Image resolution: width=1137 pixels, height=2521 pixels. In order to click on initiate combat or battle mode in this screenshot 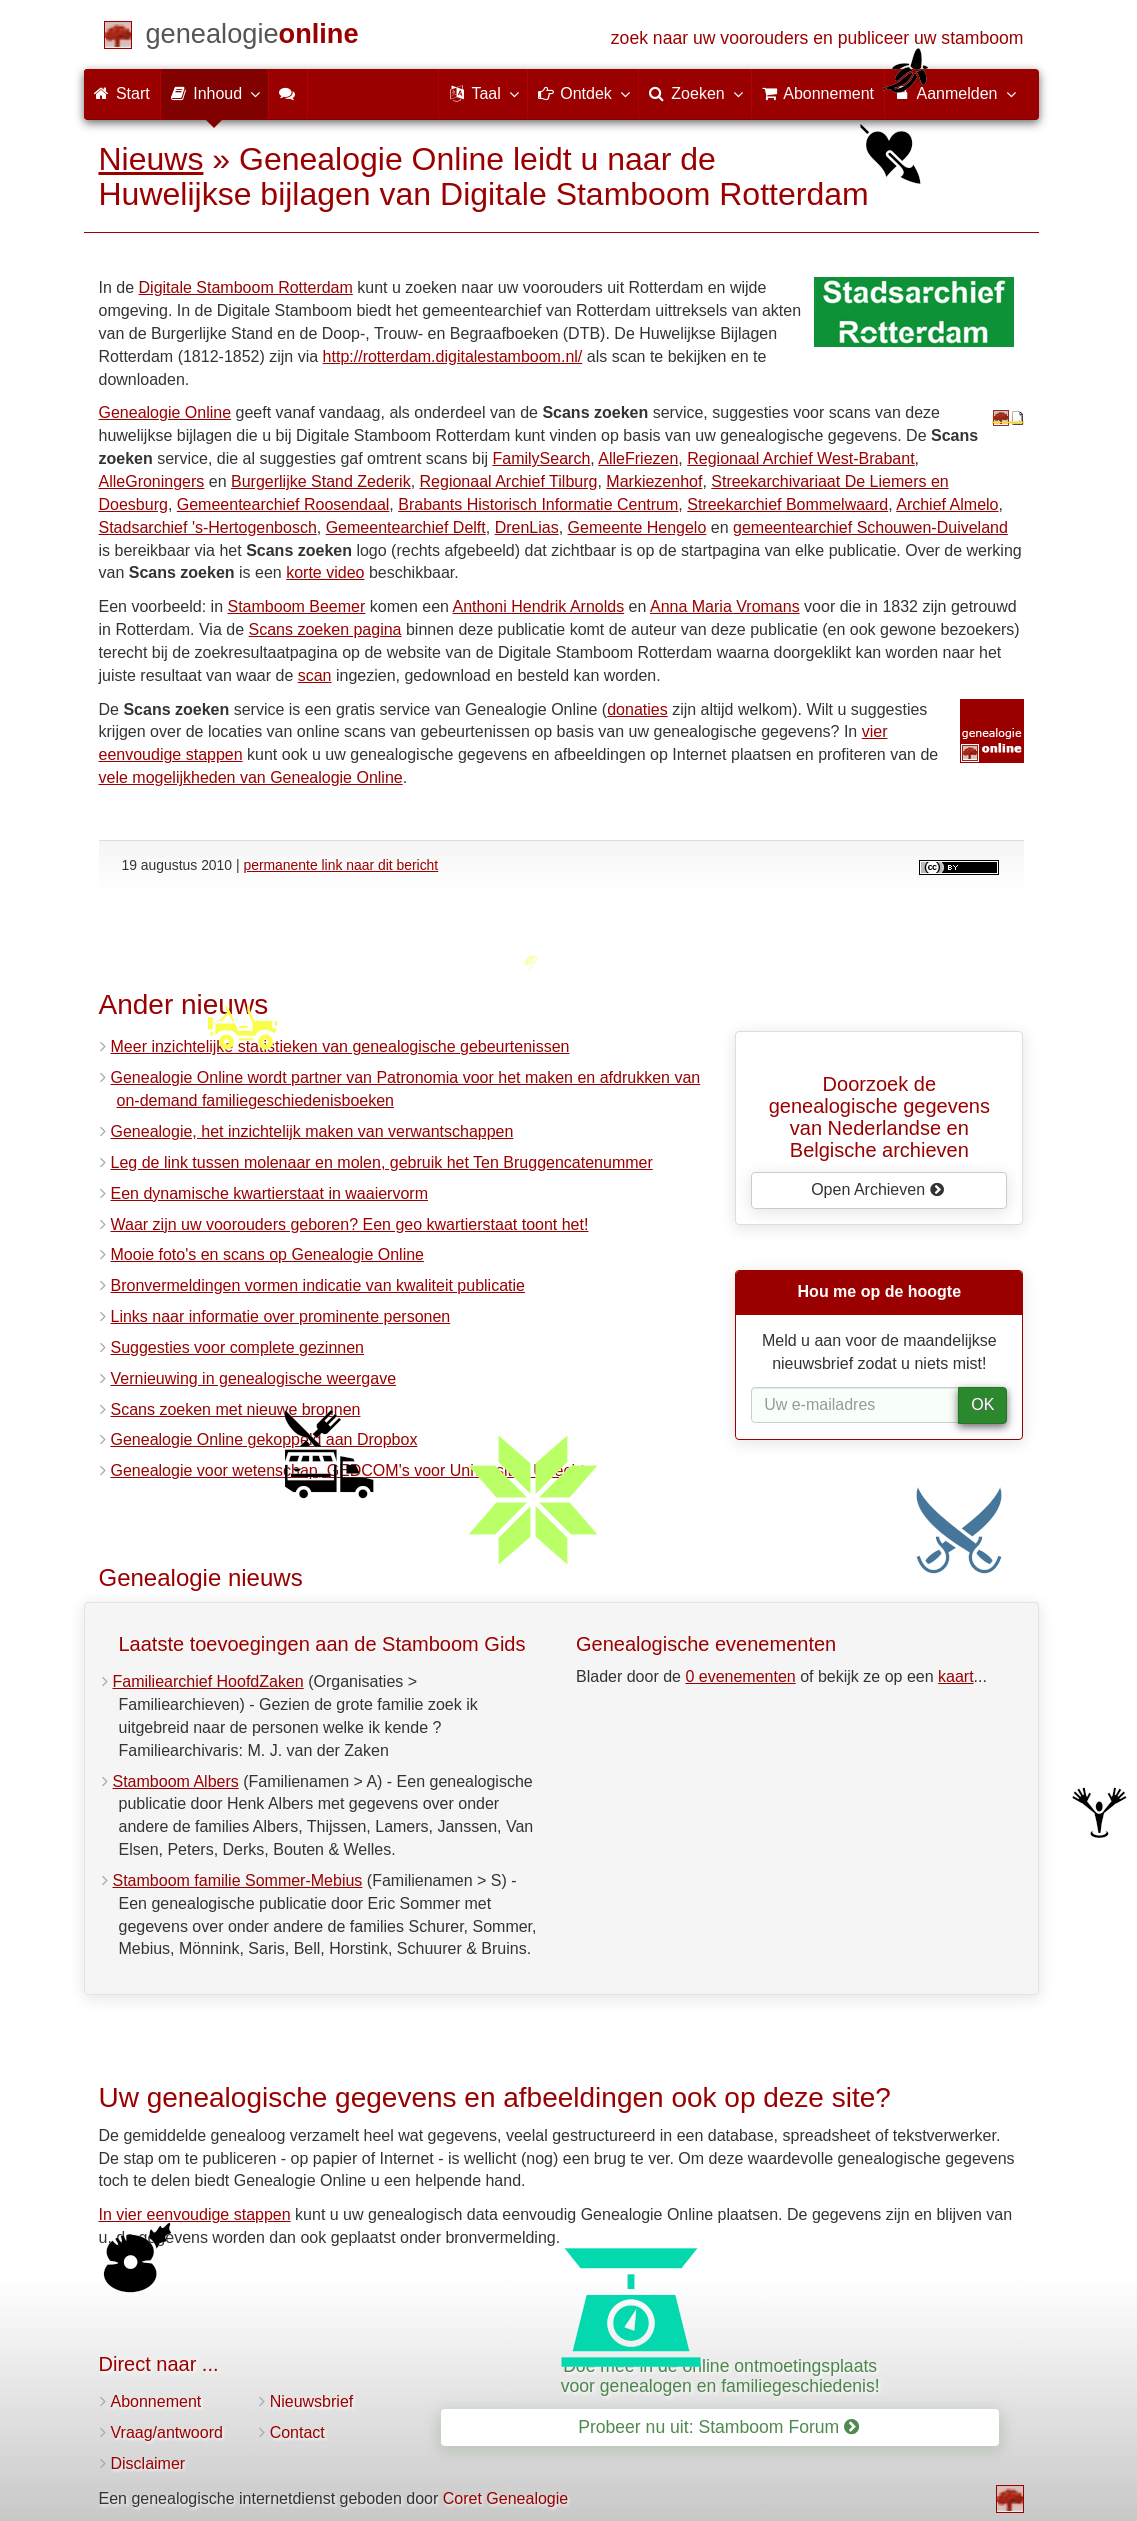, I will do `click(959, 1530)`.